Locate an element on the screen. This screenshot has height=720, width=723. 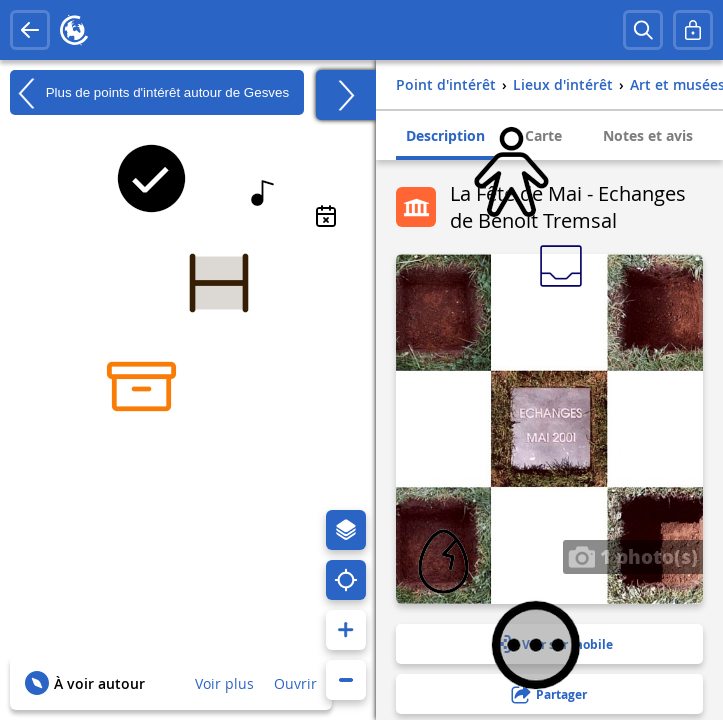
access inbox or incoming items is located at coordinates (561, 266).